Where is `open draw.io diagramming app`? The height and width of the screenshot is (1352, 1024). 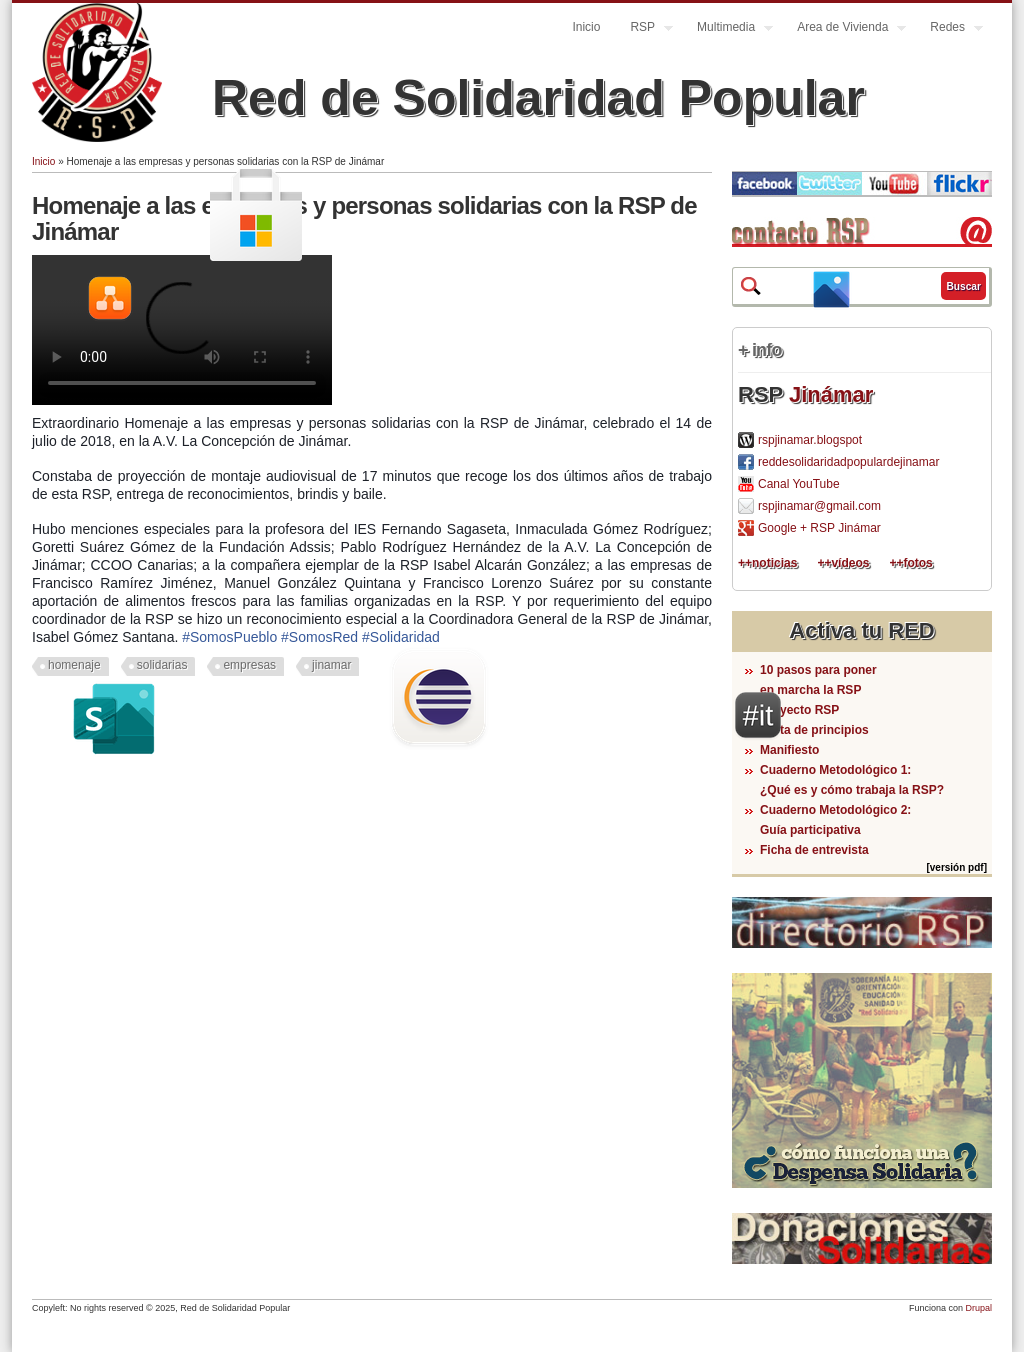 open draw.io diagramming app is located at coordinates (110, 298).